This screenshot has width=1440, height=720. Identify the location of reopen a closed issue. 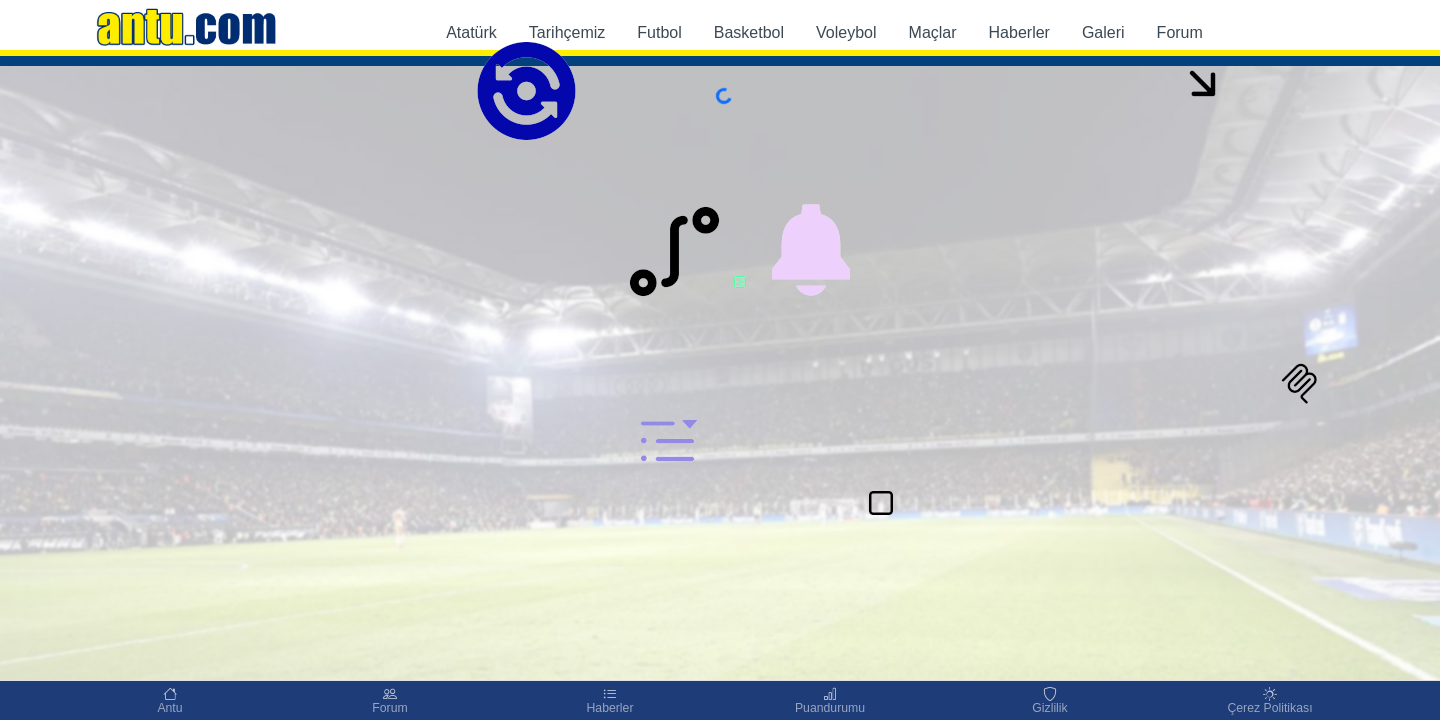
(526, 91).